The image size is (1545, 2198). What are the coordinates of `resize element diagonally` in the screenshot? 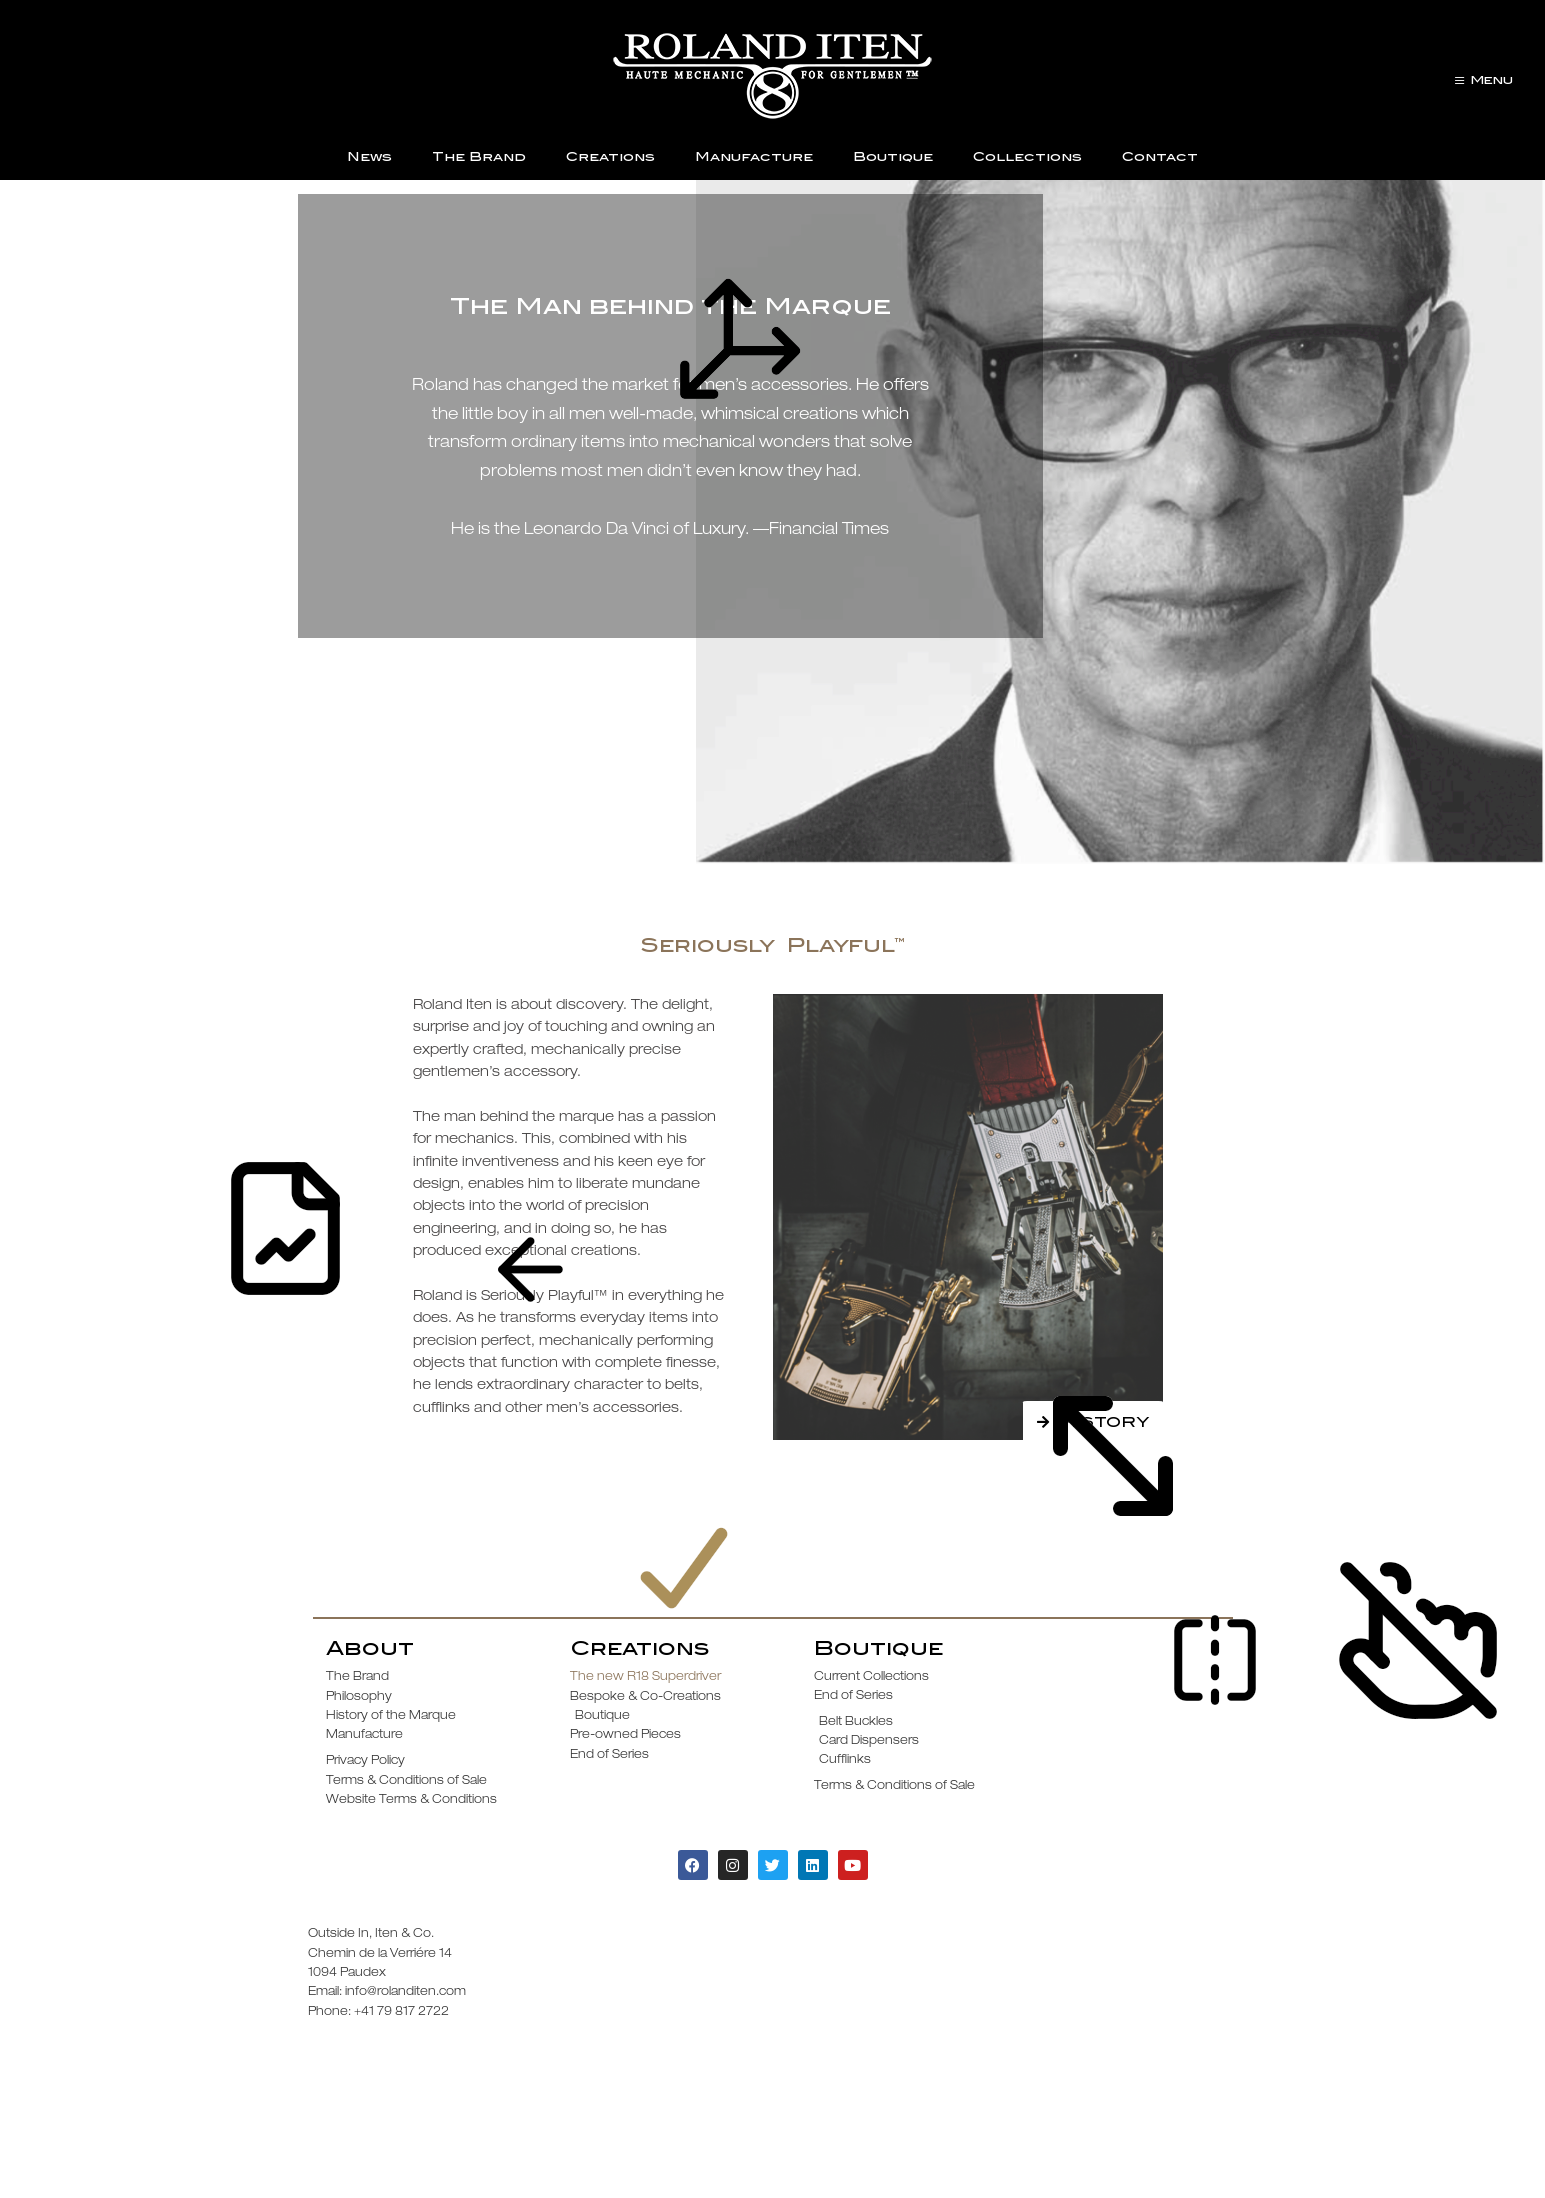 It's located at (1113, 1456).